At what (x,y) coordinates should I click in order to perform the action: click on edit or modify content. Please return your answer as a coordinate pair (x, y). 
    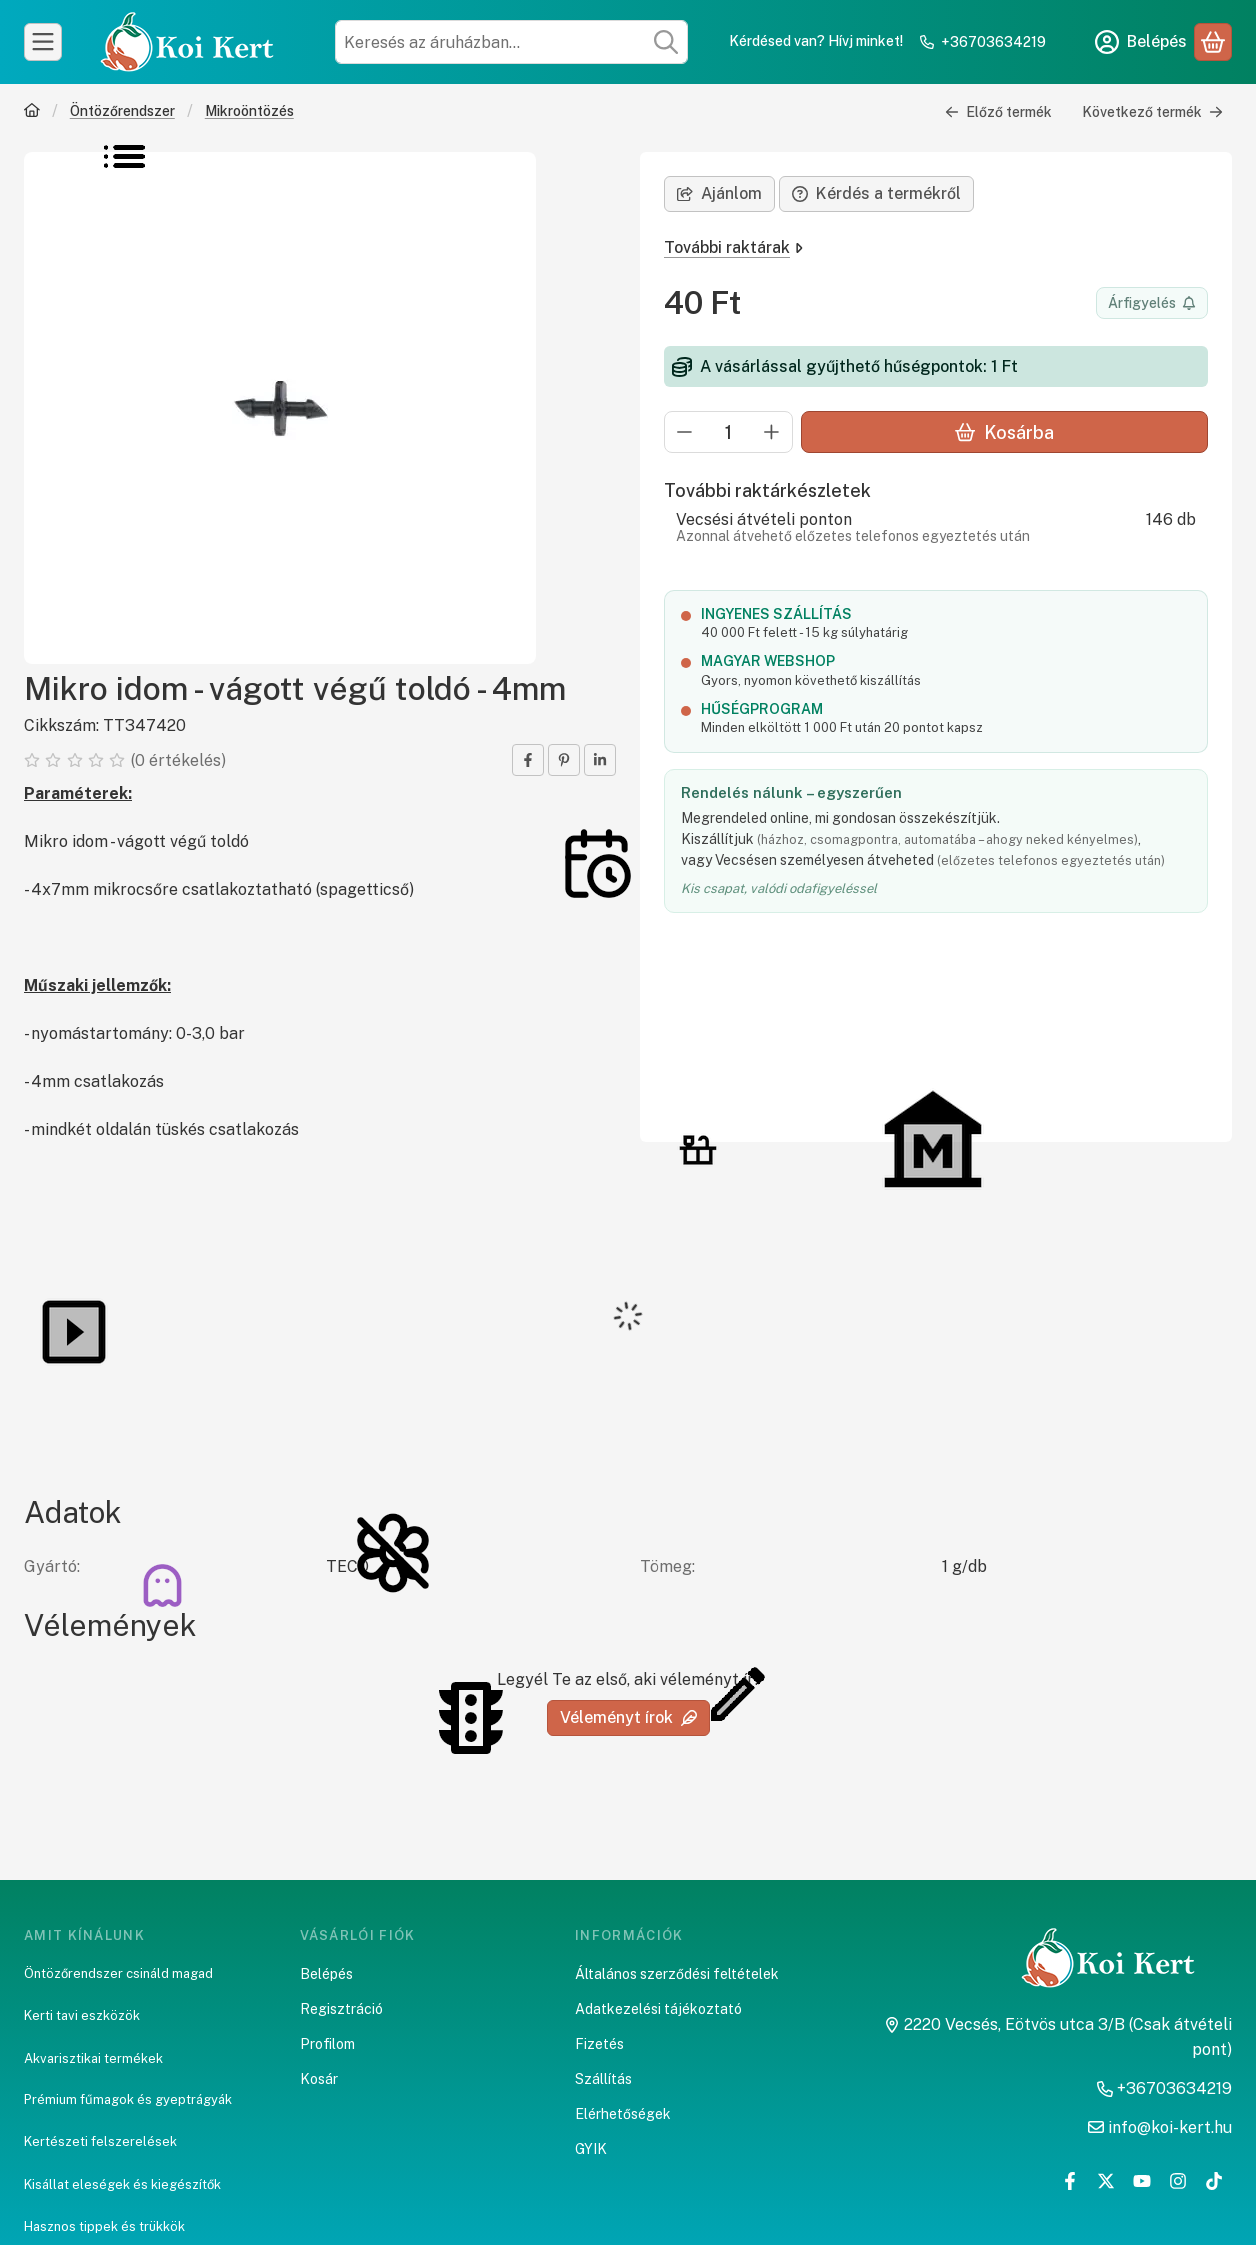
    Looking at the image, I should click on (738, 1694).